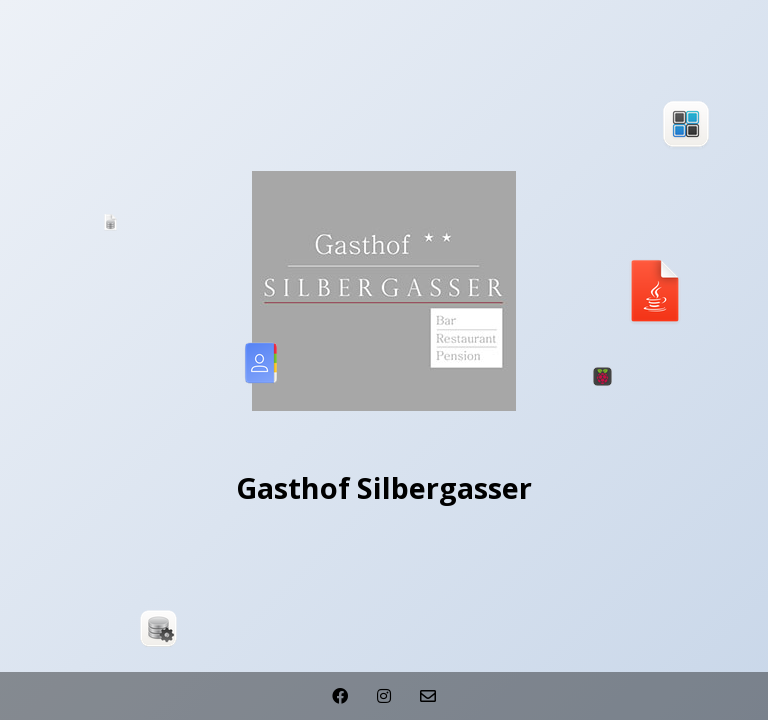 This screenshot has height=720, width=768. Describe the element at coordinates (655, 292) in the screenshot. I see `java source code file` at that location.